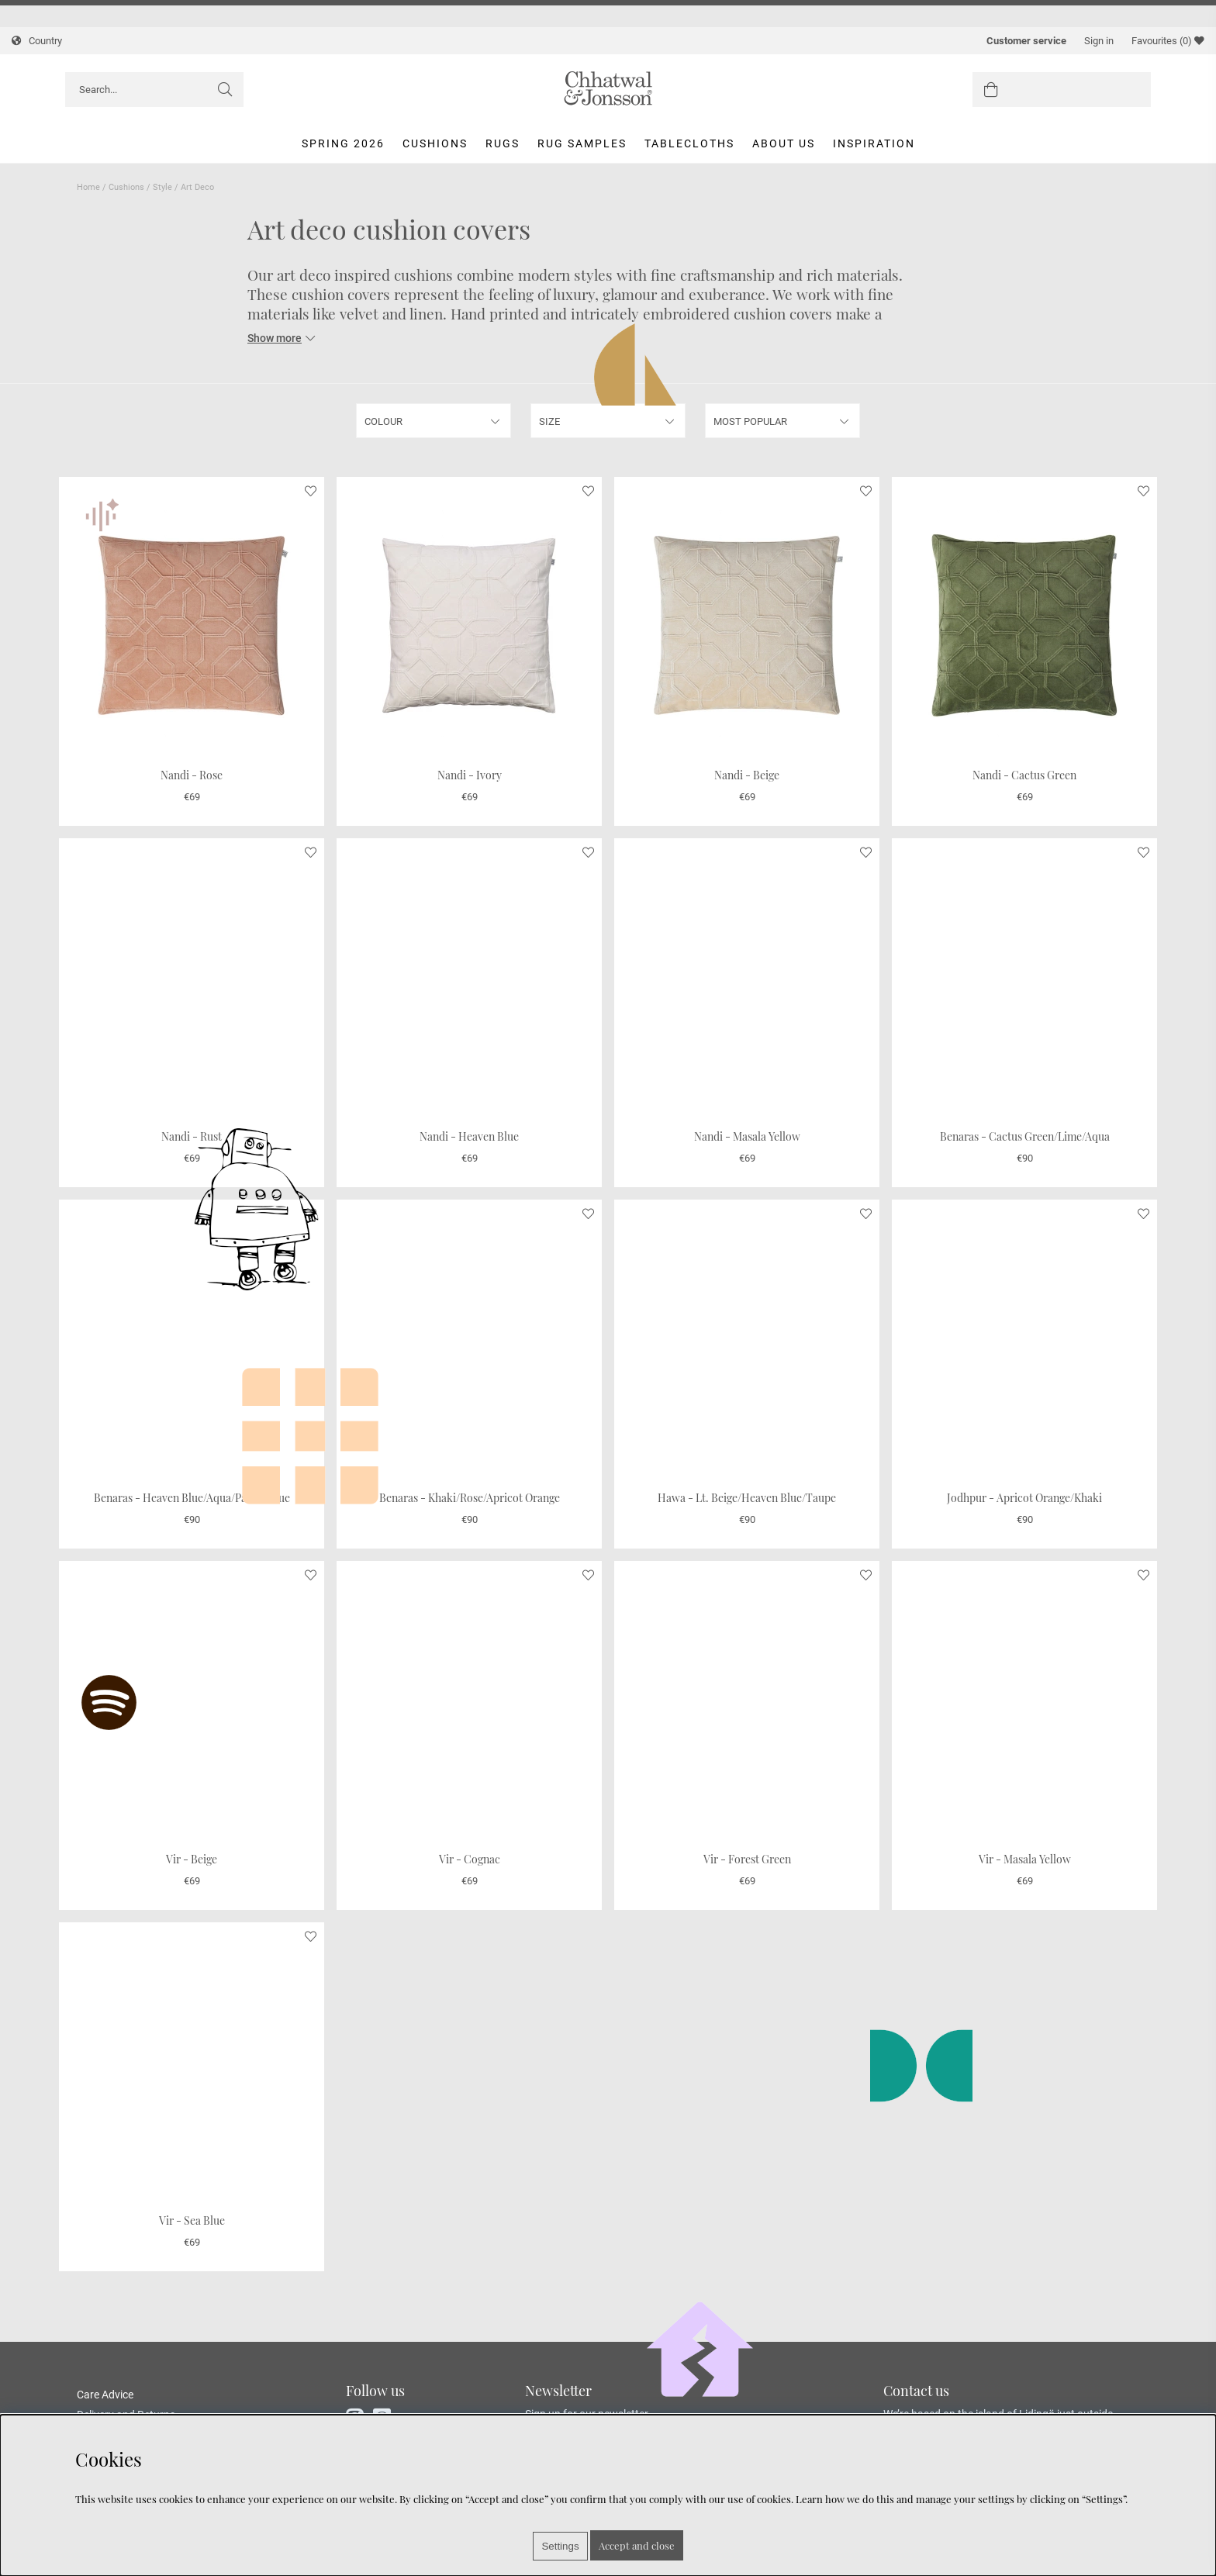  I want to click on view items in grid layout, so click(310, 1436).